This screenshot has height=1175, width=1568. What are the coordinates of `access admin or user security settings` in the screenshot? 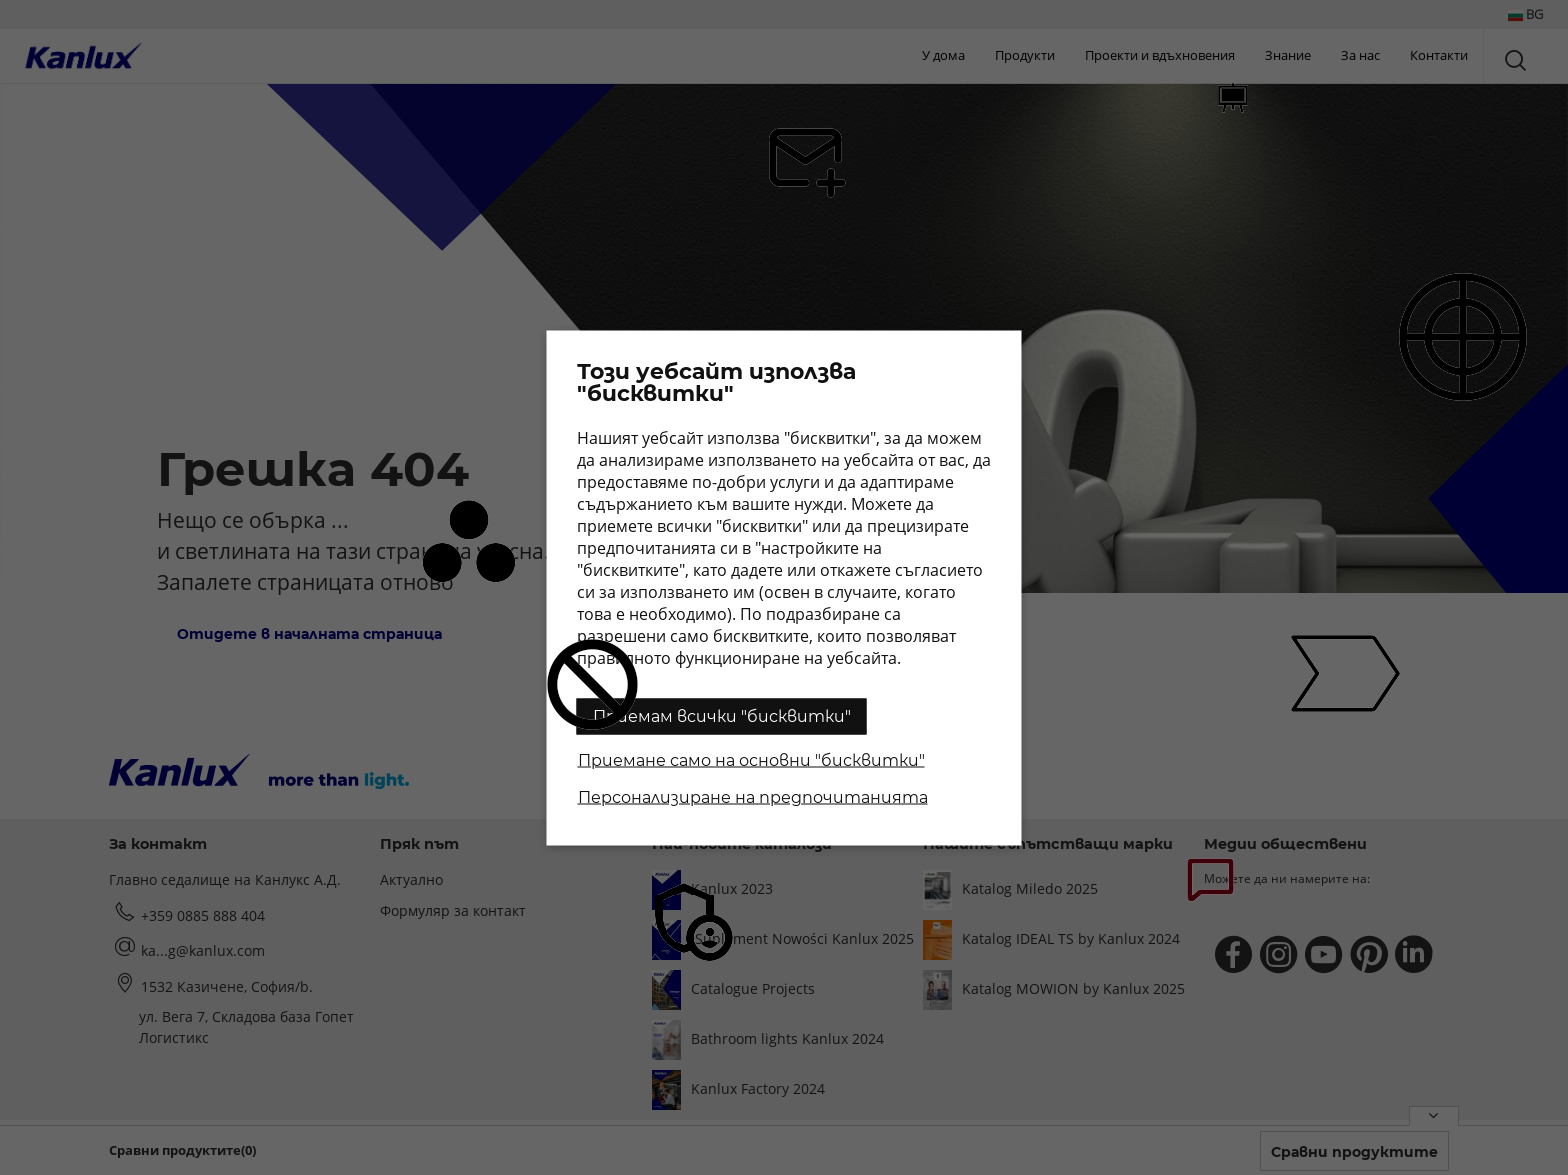 It's located at (690, 918).